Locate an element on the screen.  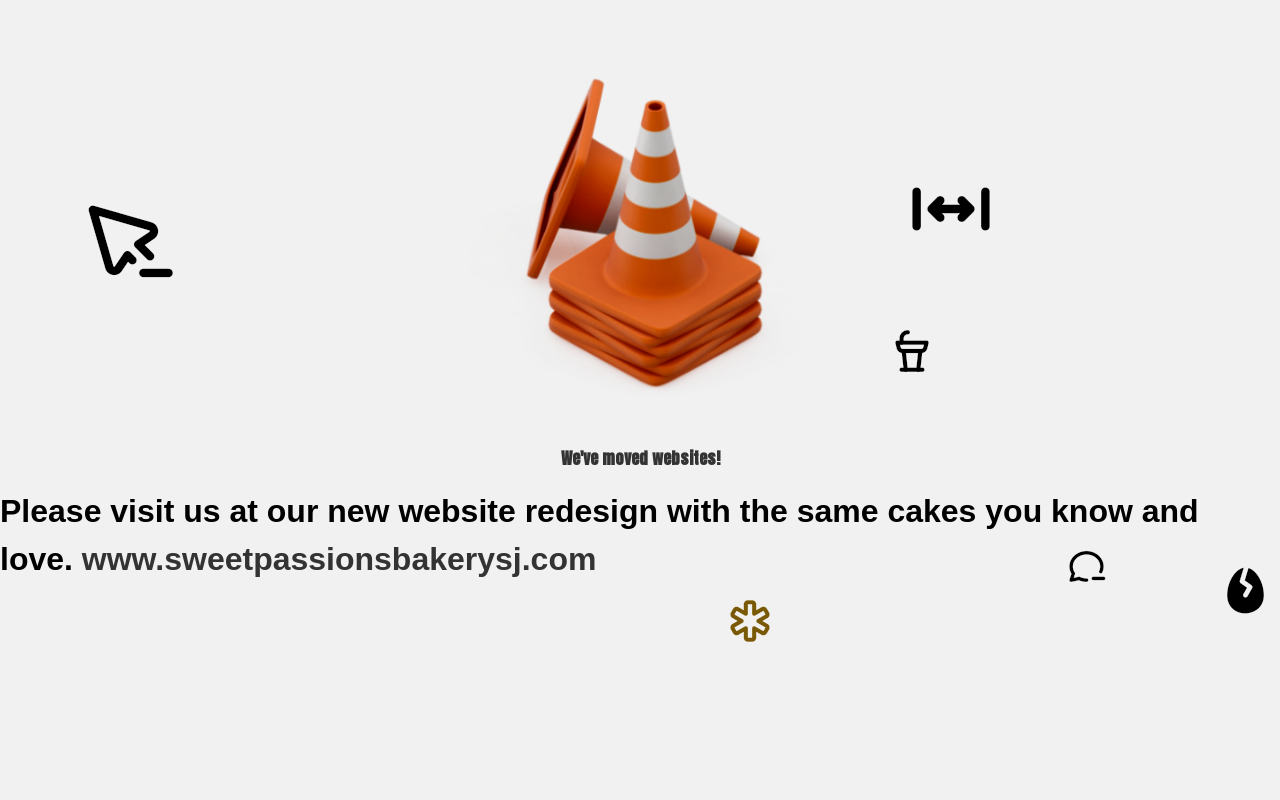
view speaker or presentation podium is located at coordinates (912, 351).